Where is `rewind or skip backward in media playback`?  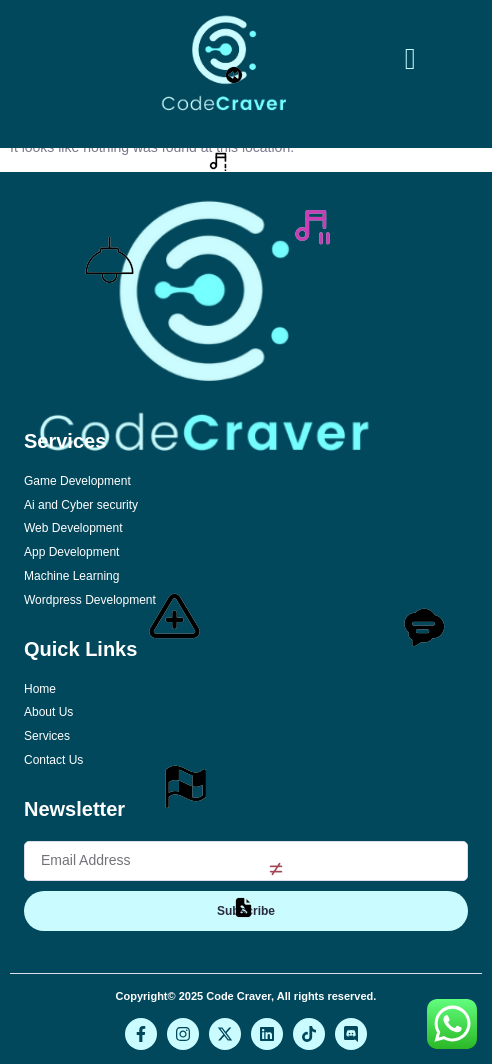 rewind or skip backward in media playback is located at coordinates (234, 75).